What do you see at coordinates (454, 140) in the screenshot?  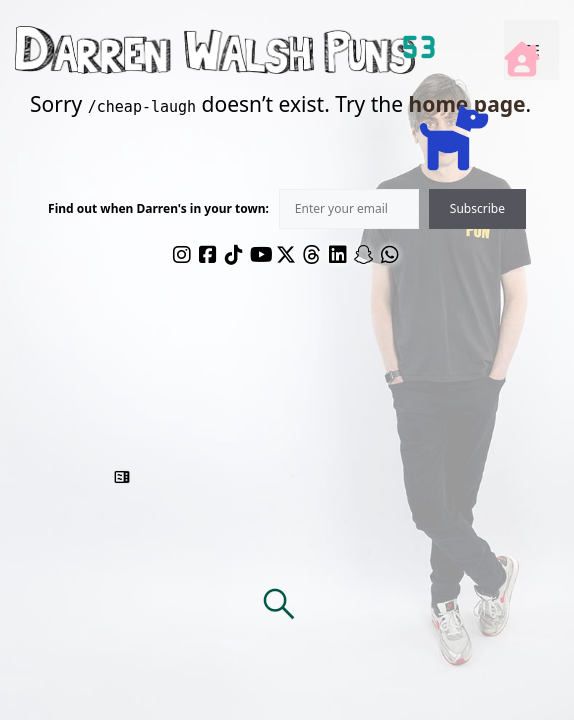 I see `view pet-related services or features` at bounding box center [454, 140].